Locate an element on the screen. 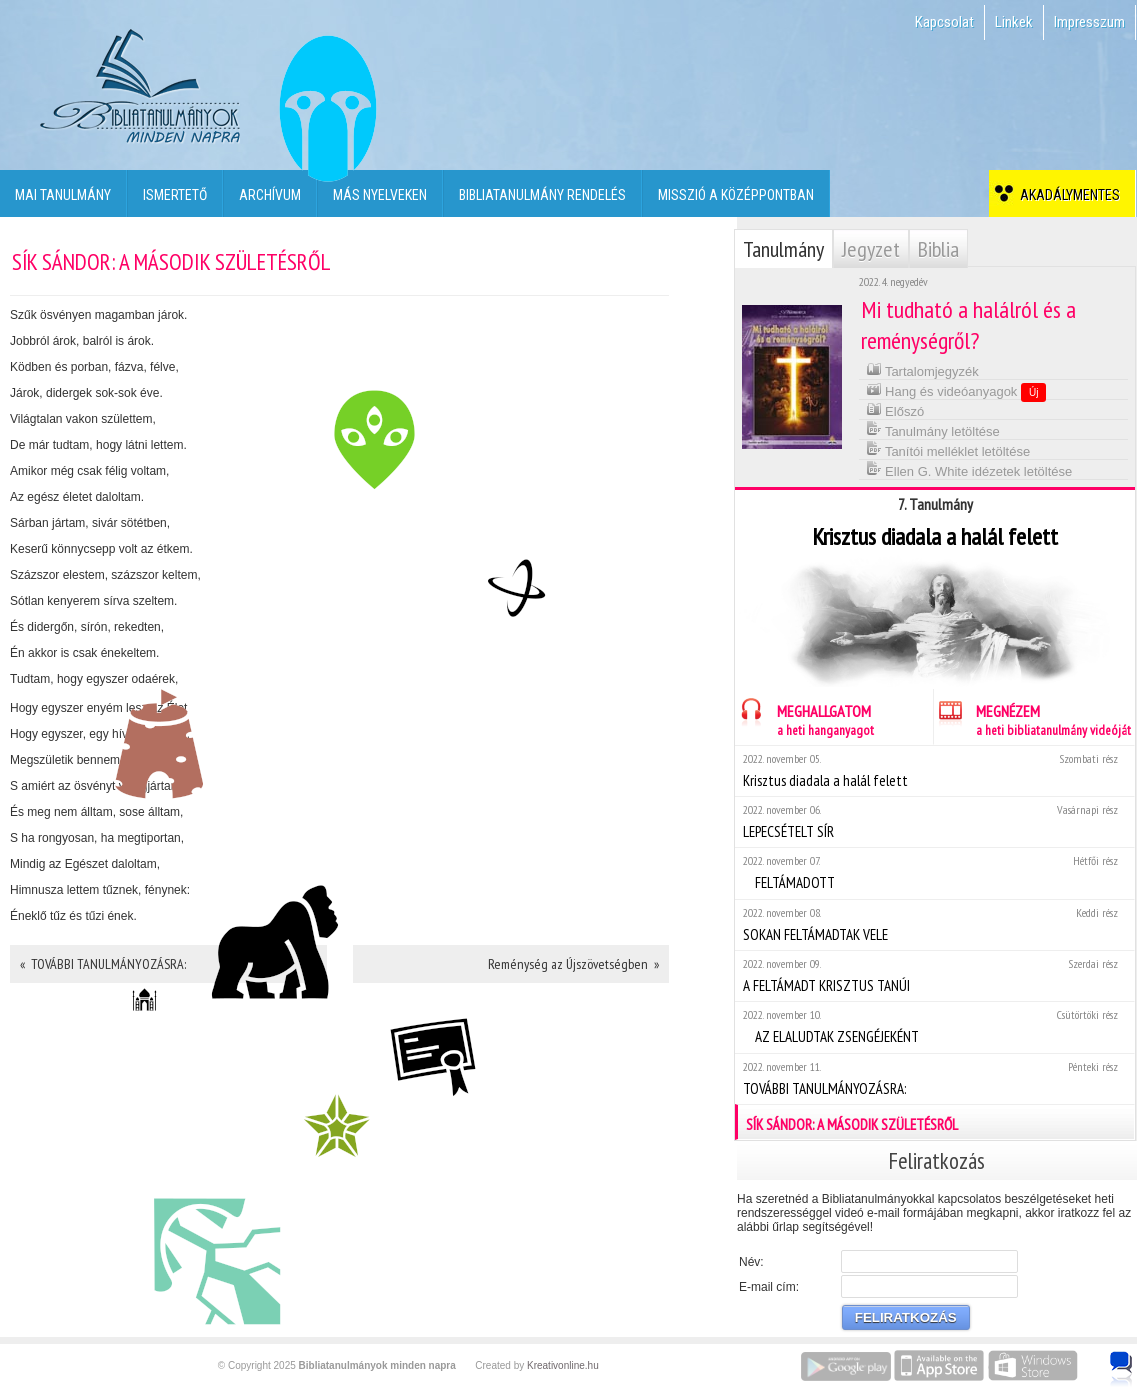 This screenshot has width=1137, height=1394. gorilla character or avatar selection is located at coordinates (275, 942).